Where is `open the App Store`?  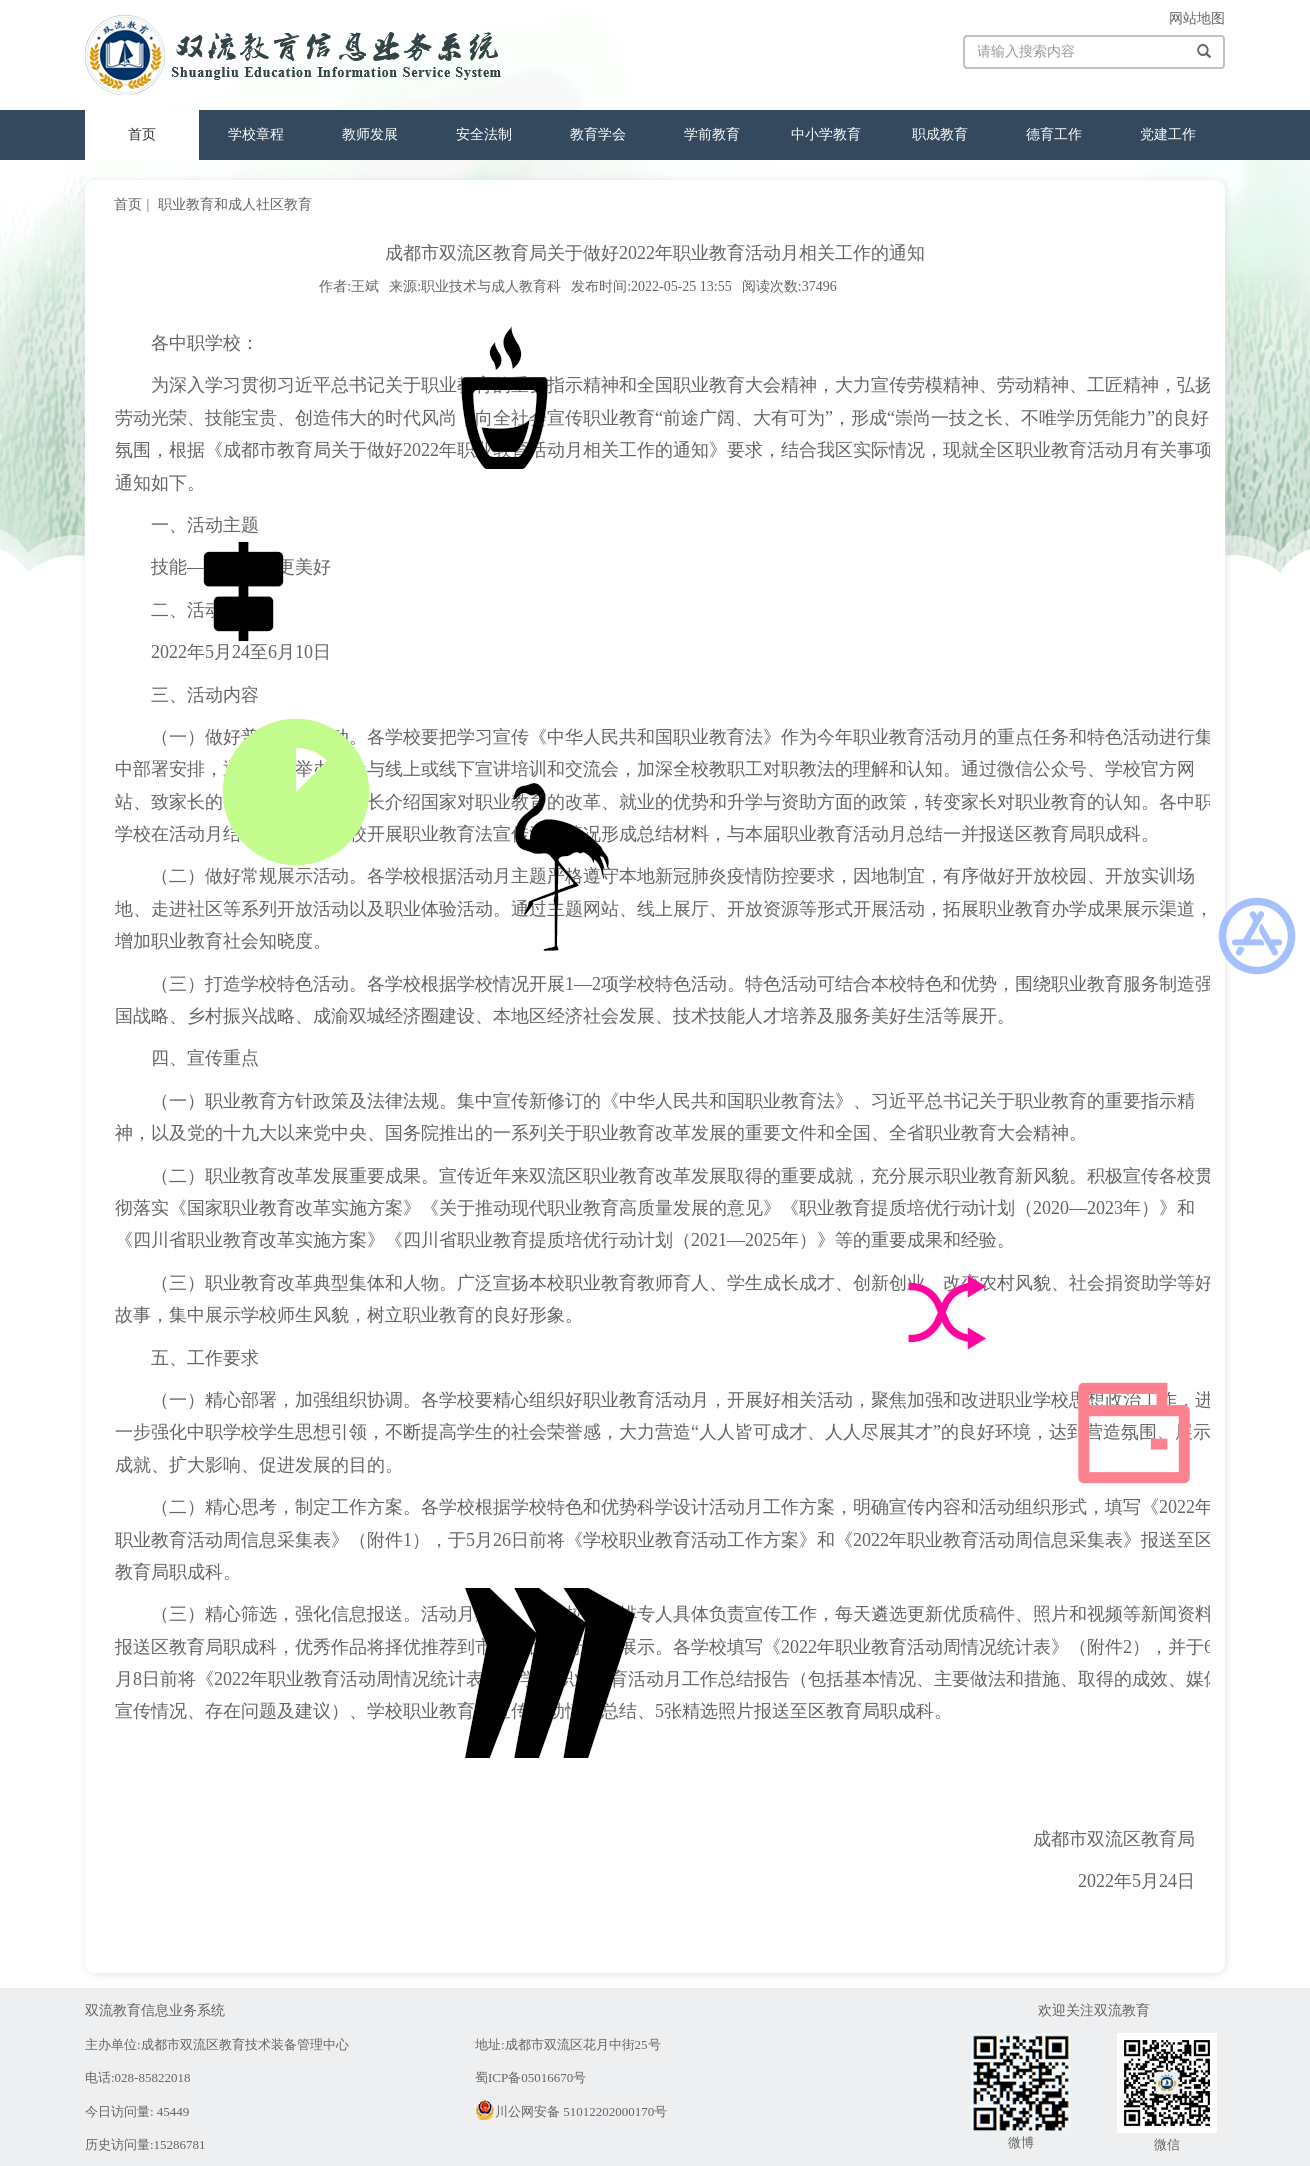 open the App Store is located at coordinates (1257, 936).